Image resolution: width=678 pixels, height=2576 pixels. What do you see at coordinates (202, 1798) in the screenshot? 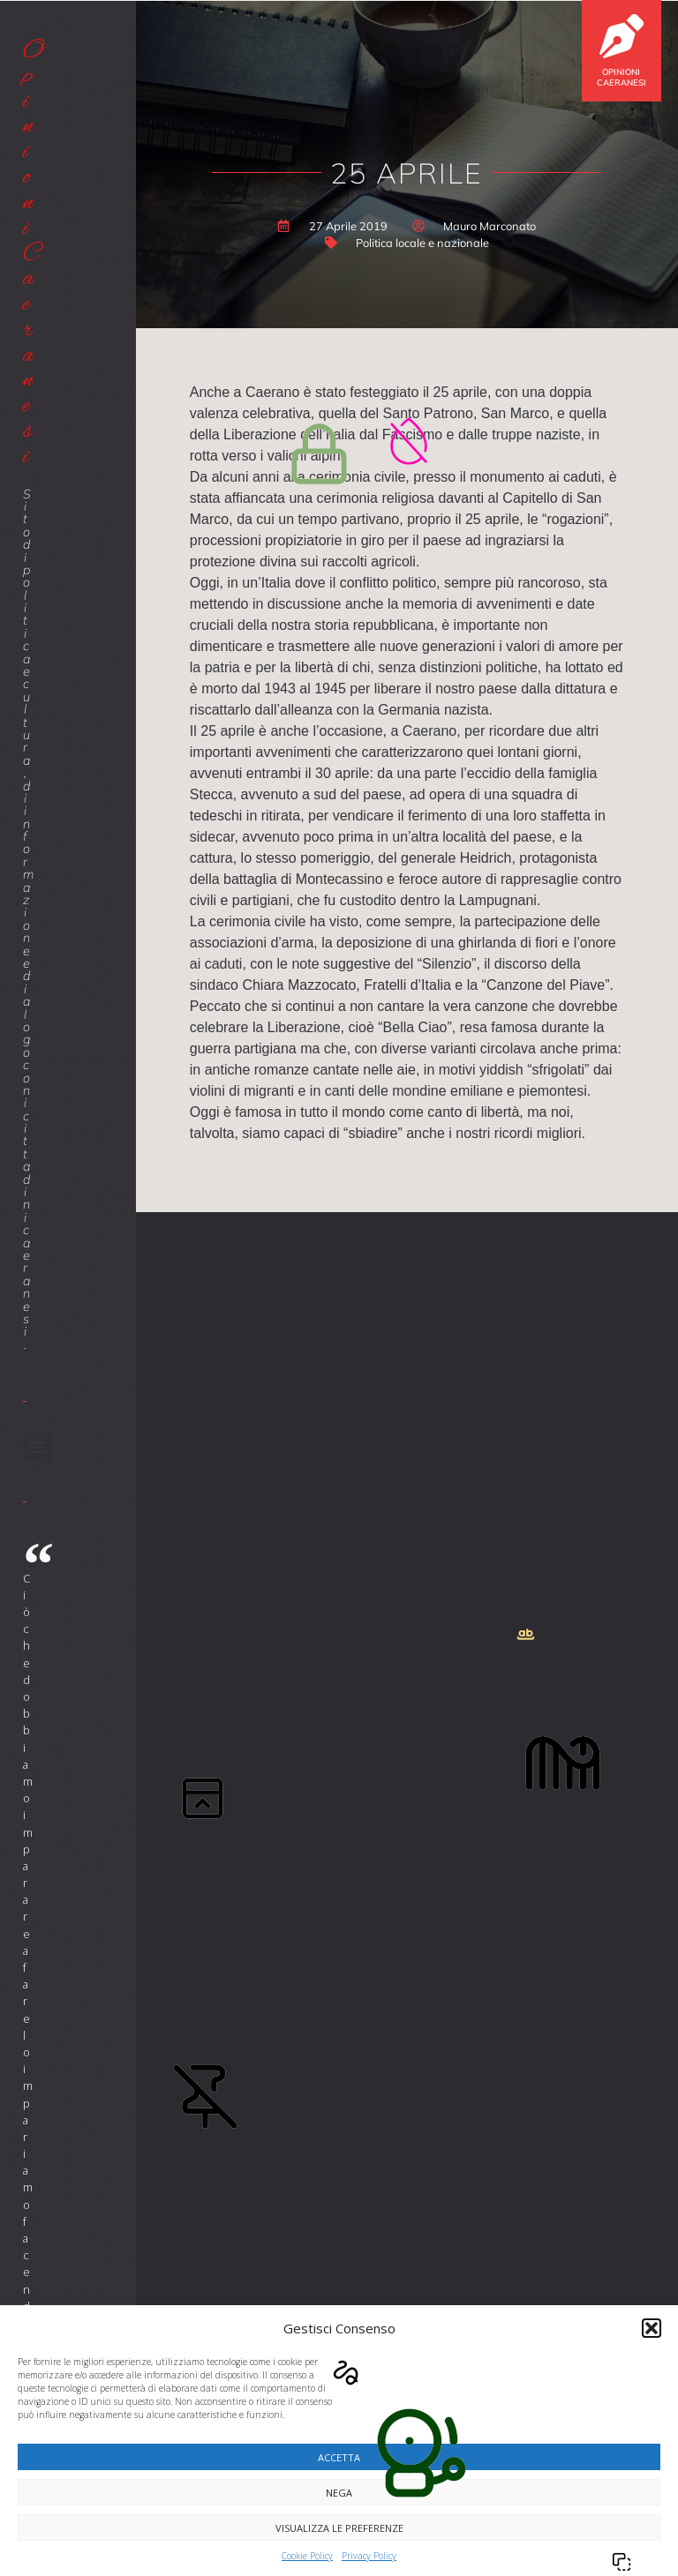
I see `collapse top panel` at bounding box center [202, 1798].